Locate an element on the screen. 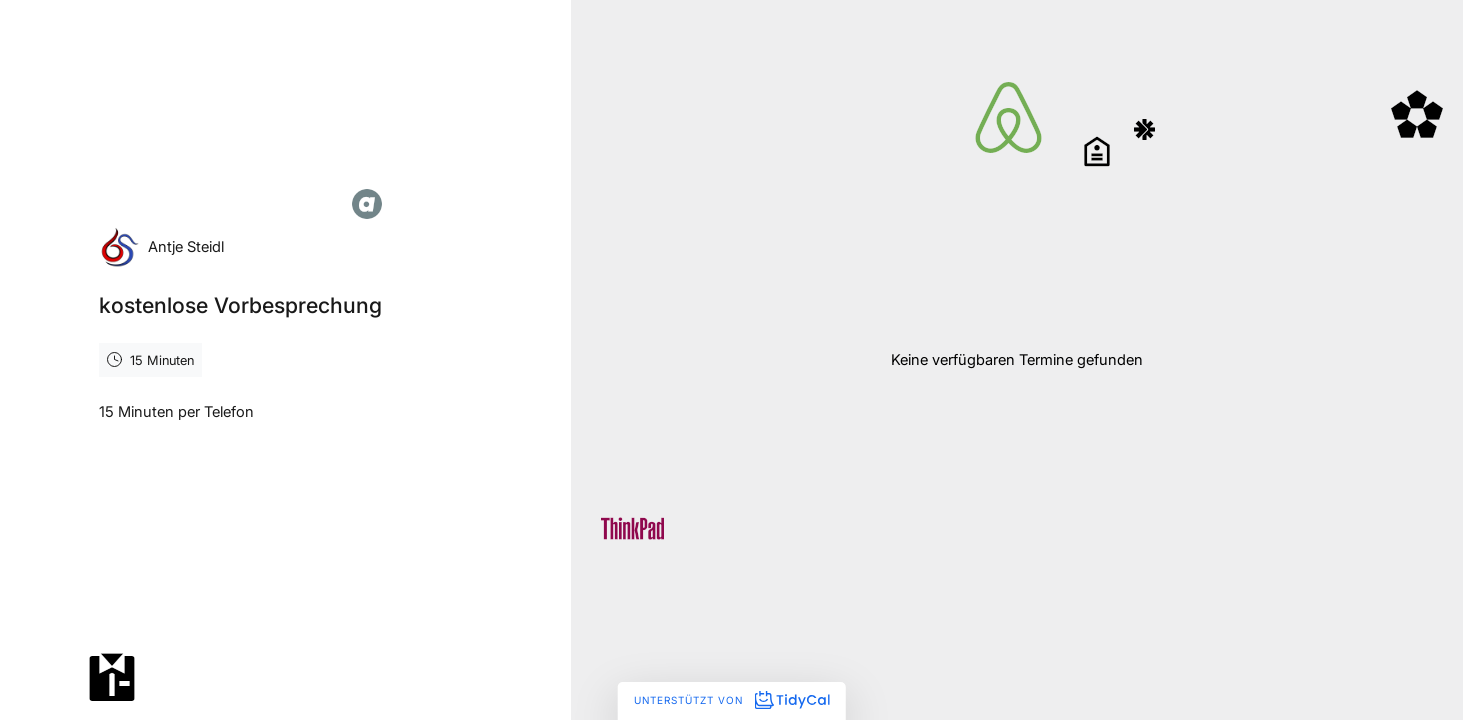 Image resolution: width=1463 pixels, height=720 pixels. ThinkPad brand logo is located at coordinates (632, 528).